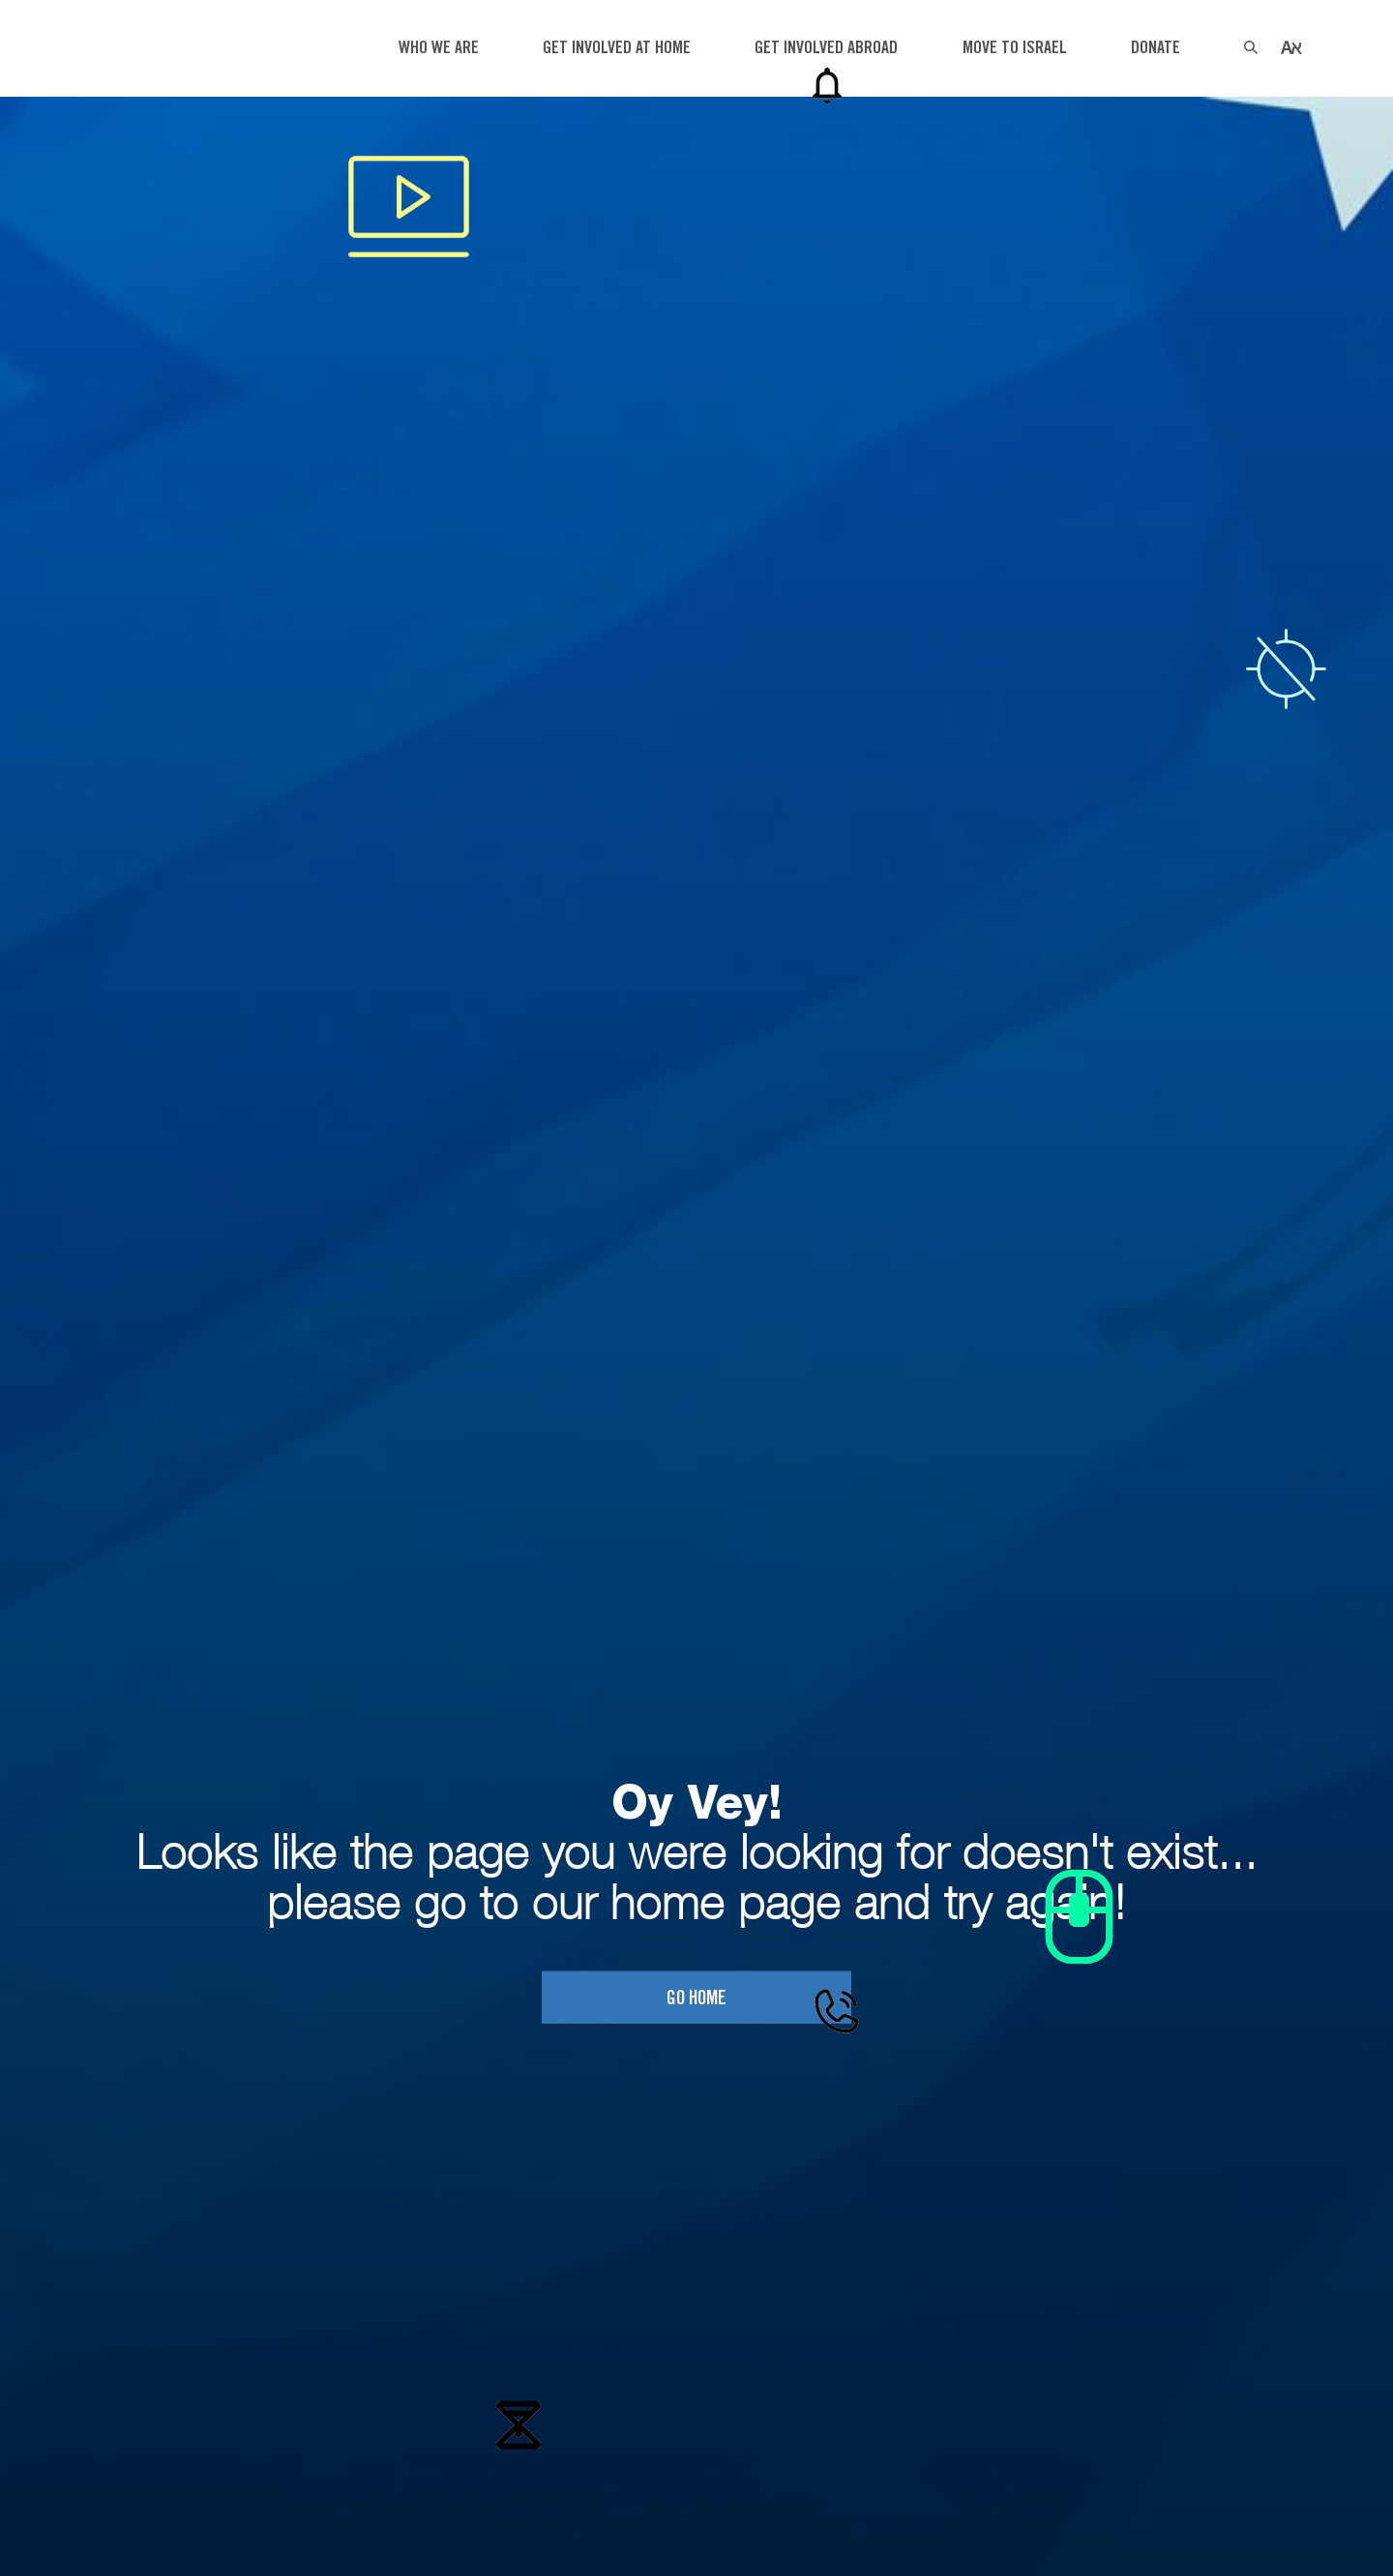  I want to click on view your notifications, so click(827, 85).